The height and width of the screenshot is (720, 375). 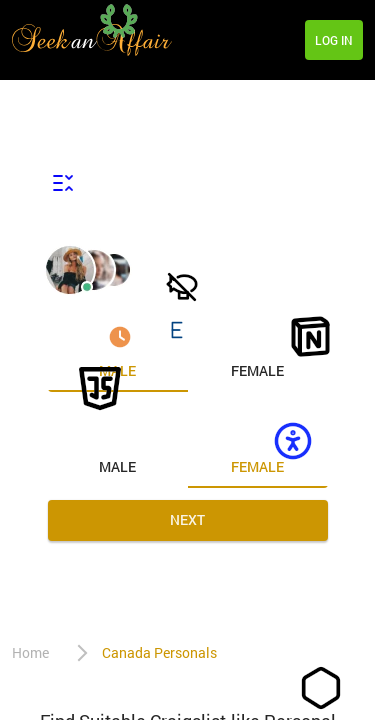 What do you see at coordinates (120, 337) in the screenshot?
I see `view time or clock settings` at bounding box center [120, 337].